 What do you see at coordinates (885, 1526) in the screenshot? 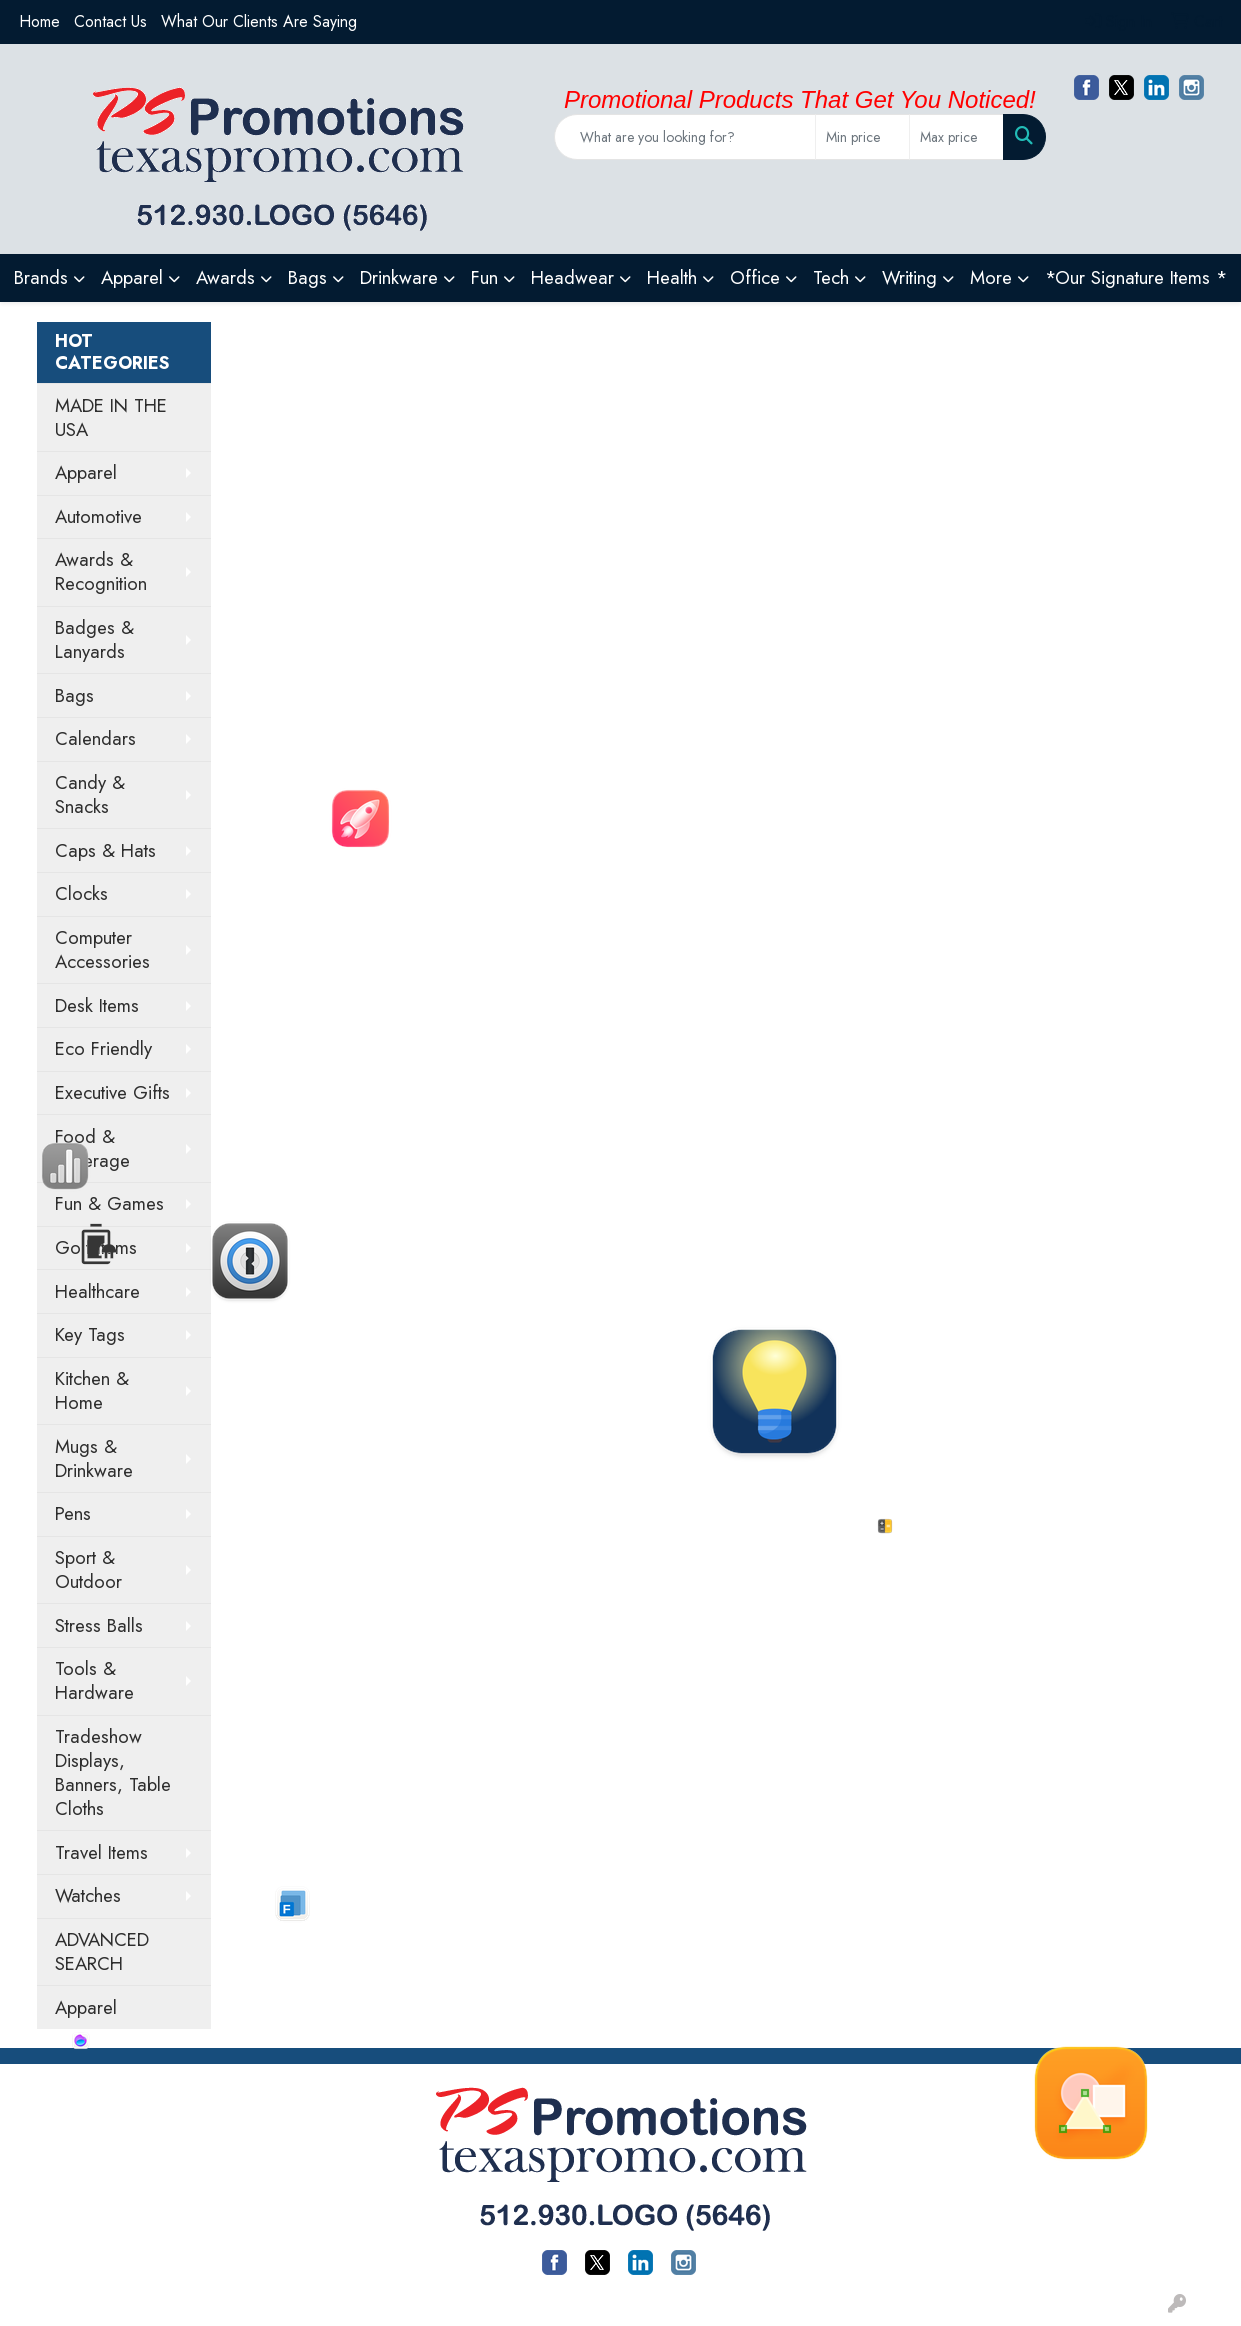
I see `open the calculator app` at bounding box center [885, 1526].